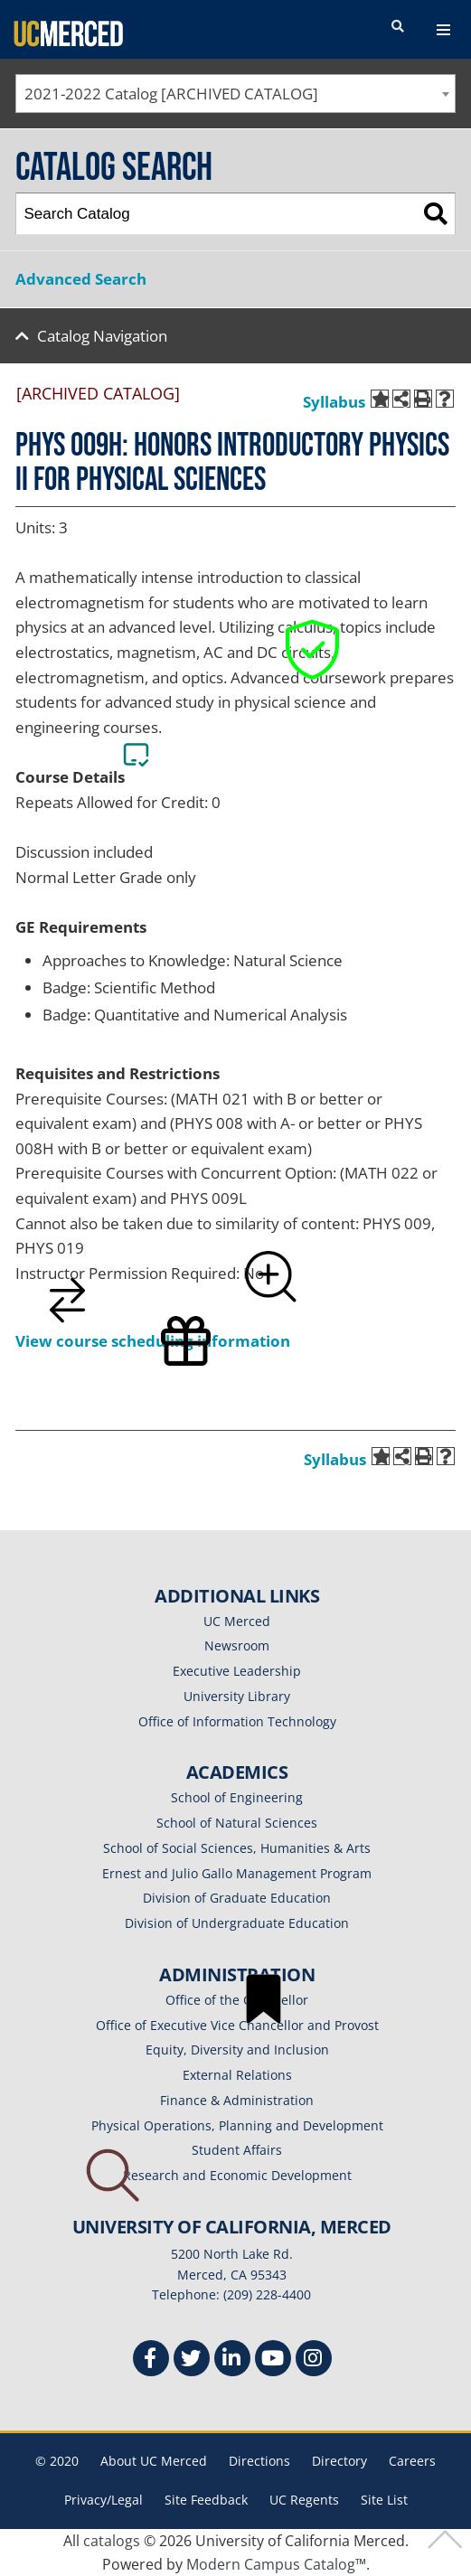 Image resolution: width=471 pixels, height=2576 pixels. What do you see at coordinates (271, 1277) in the screenshot?
I see `zoom in on content or image` at bounding box center [271, 1277].